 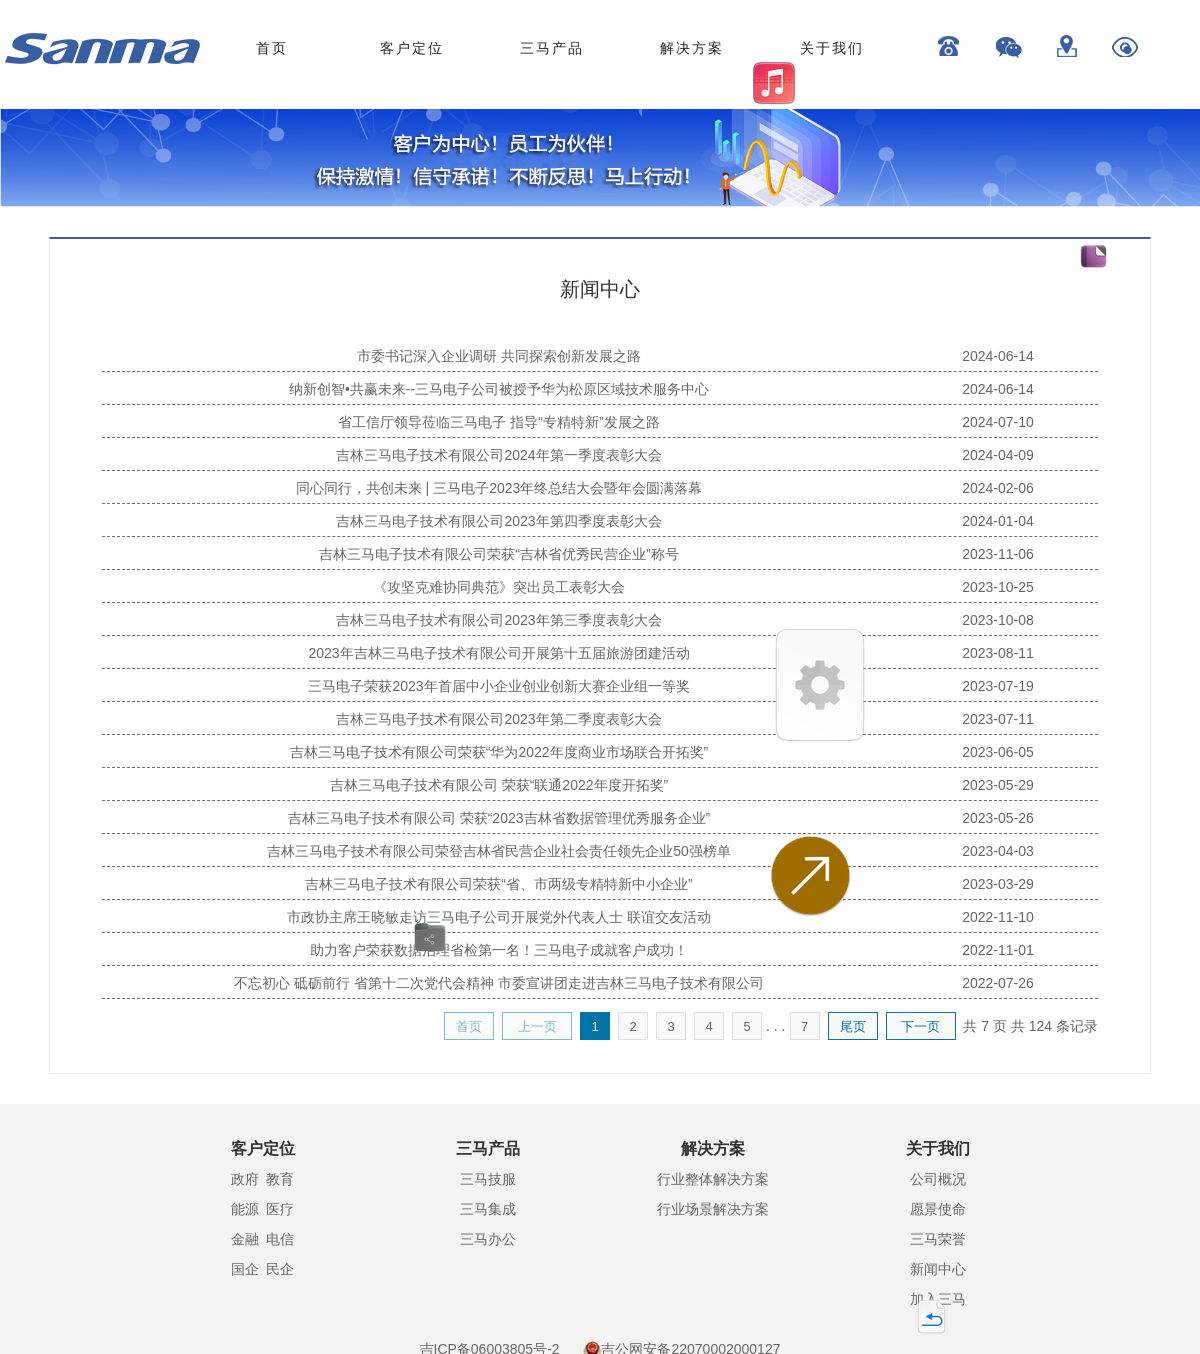 I want to click on open the gnome music app, so click(x=774, y=83).